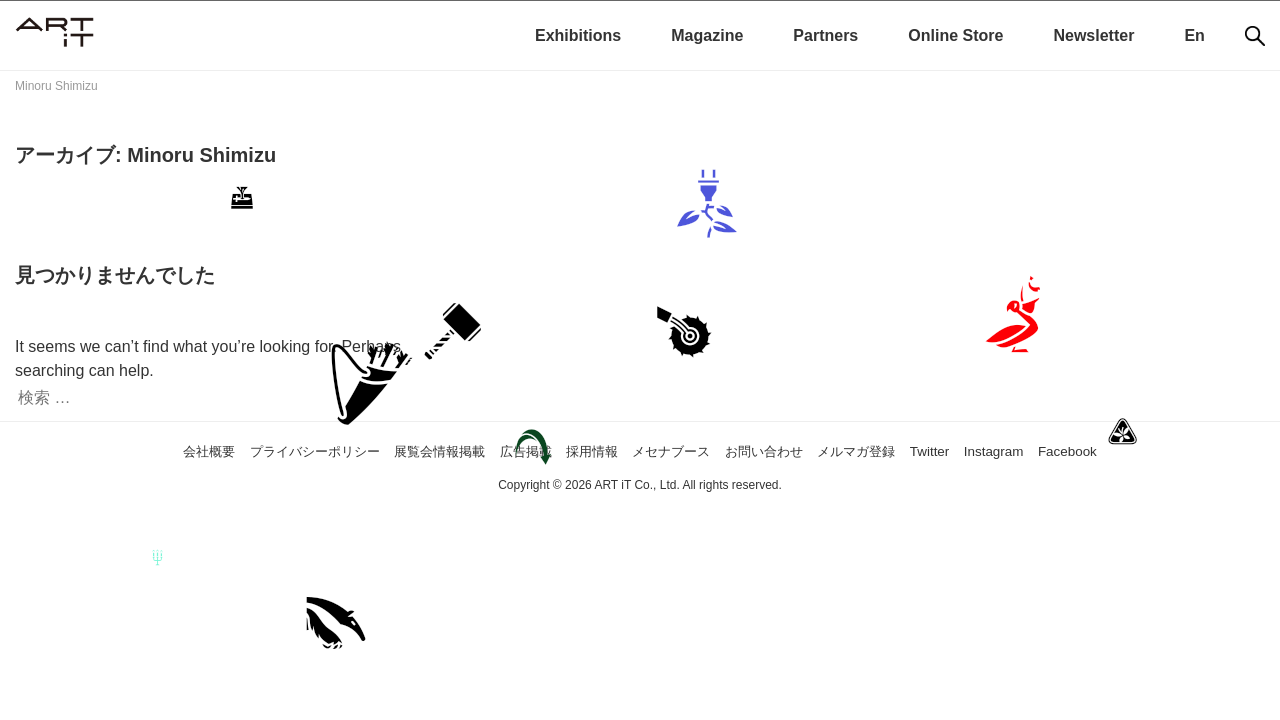 This screenshot has width=1280, height=720. I want to click on access Thor or Norse mythology-themed content, so click(452, 331).